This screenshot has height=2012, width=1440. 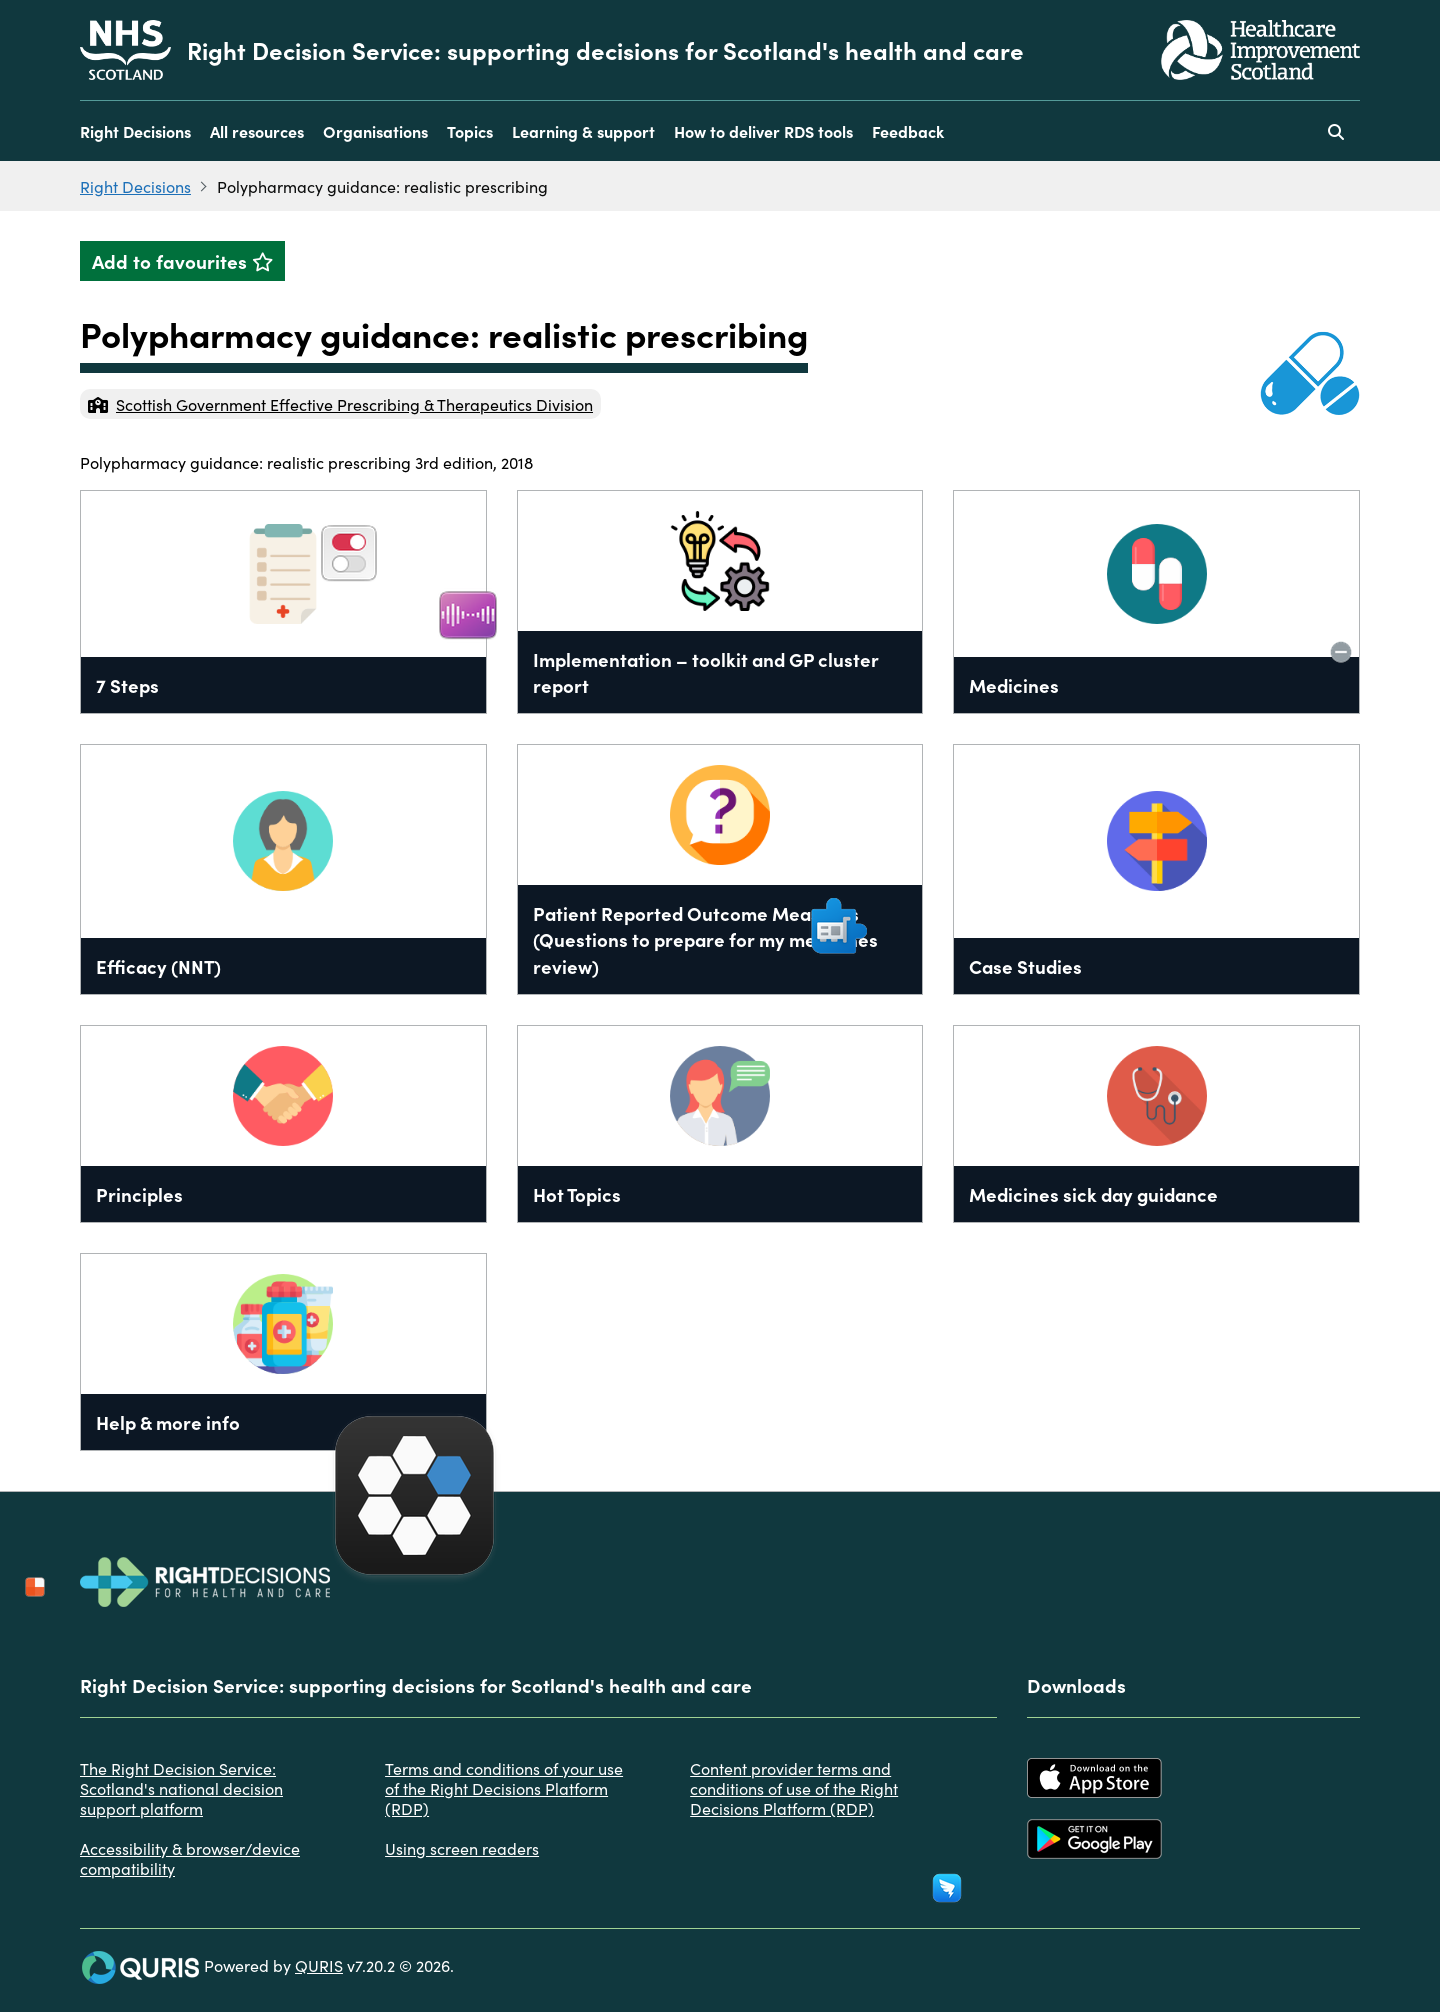 What do you see at coordinates (1341, 652) in the screenshot?
I see `indicates file excluded from dropbox selective sync` at bounding box center [1341, 652].